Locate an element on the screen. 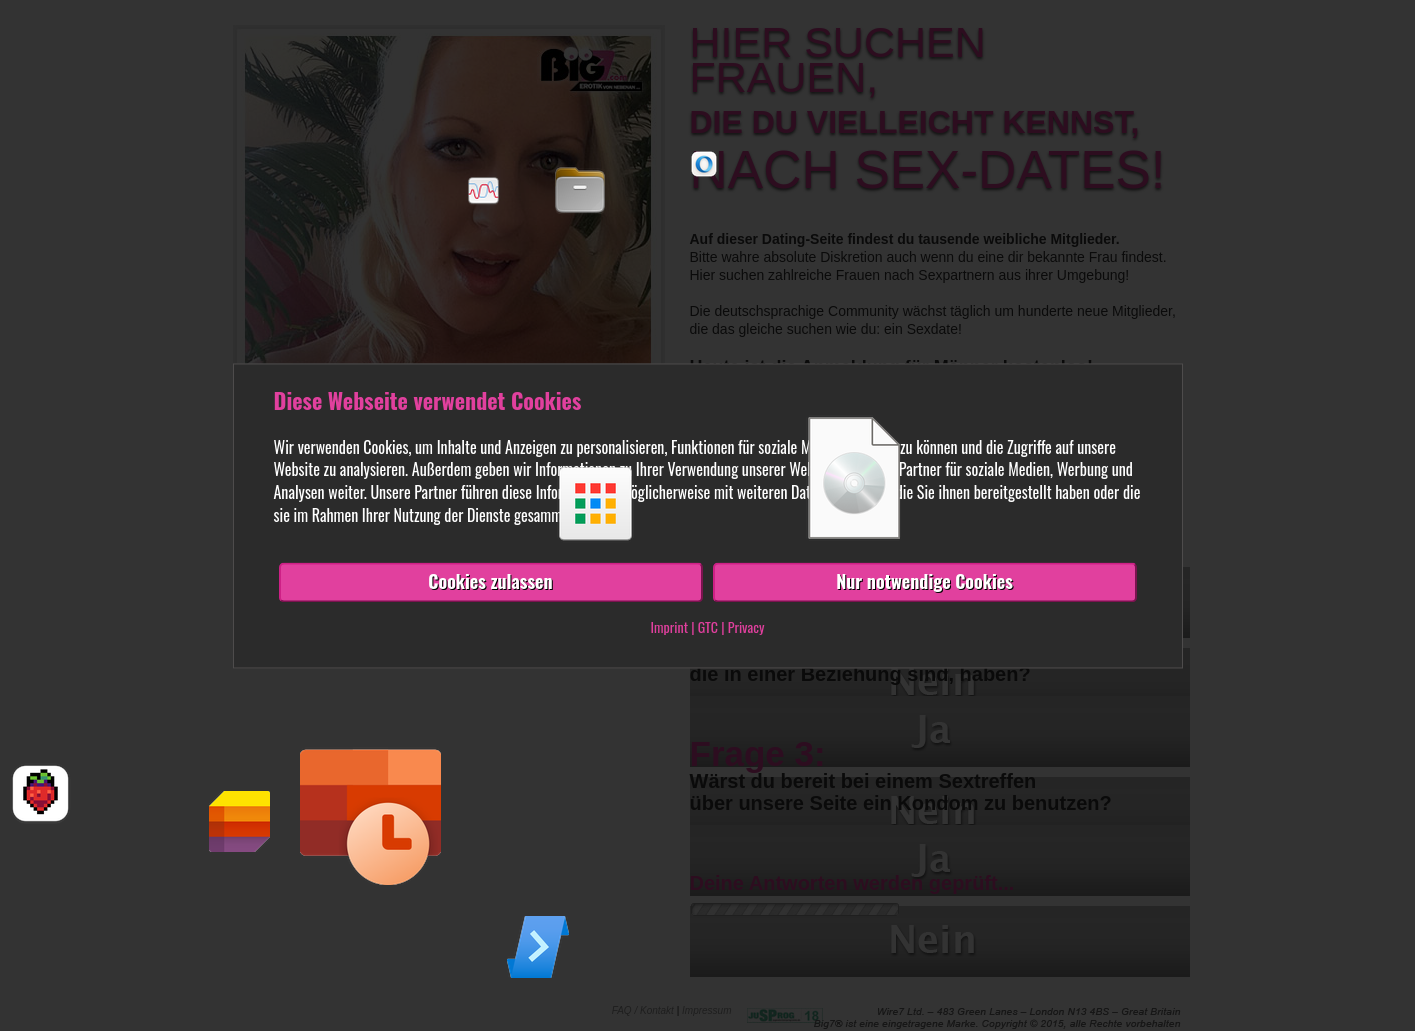 The width and height of the screenshot is (1415, 1031). open the scripts application is located at coordinates (538, 947).